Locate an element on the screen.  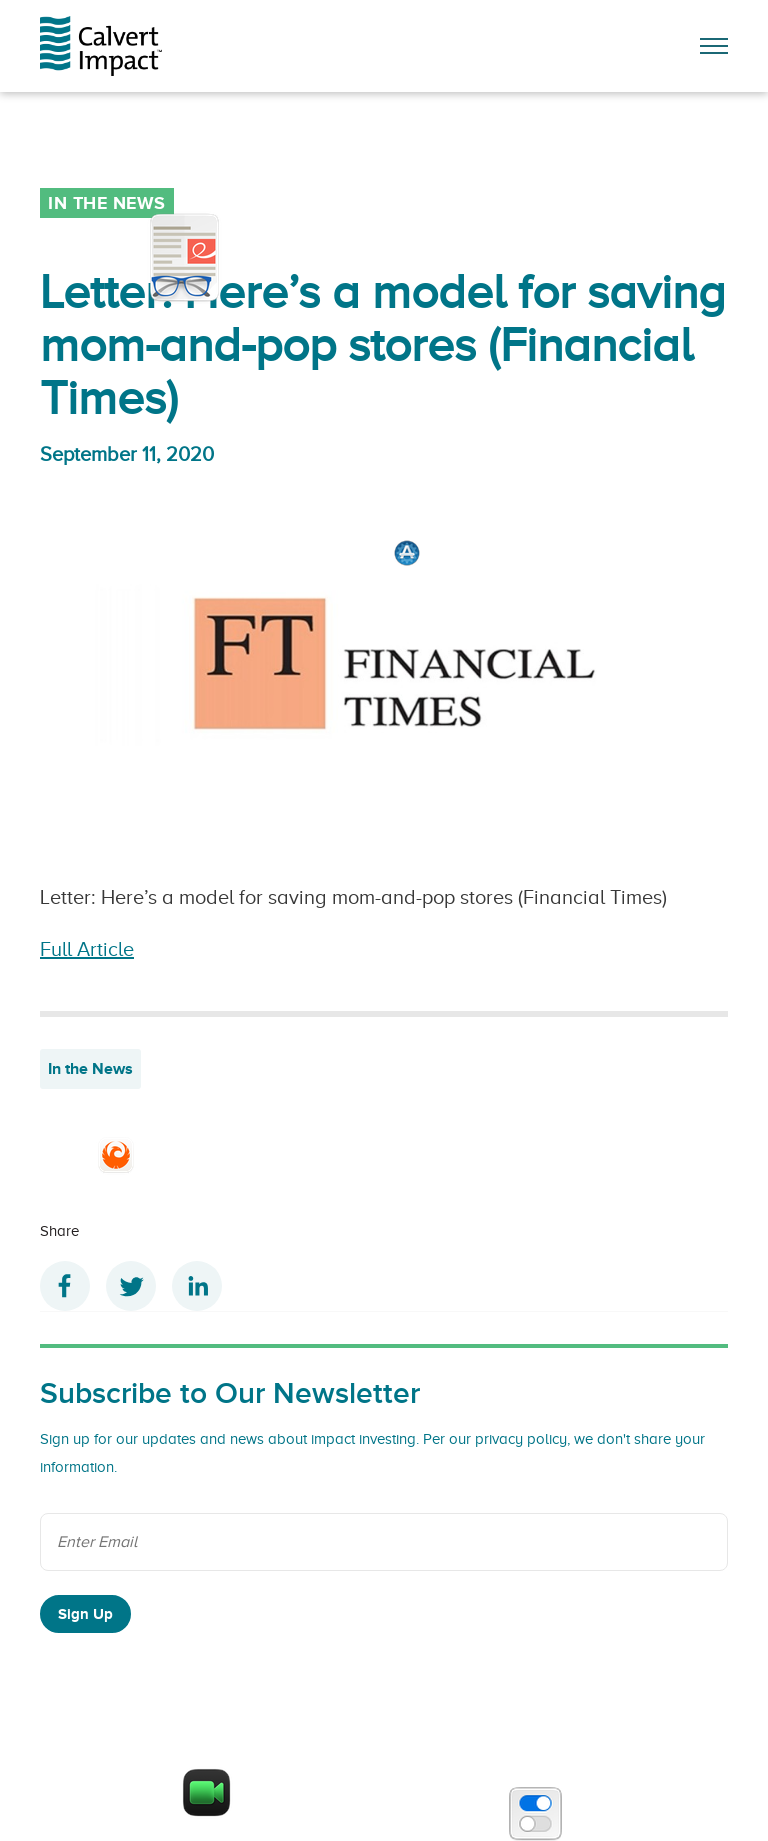
open software properties or settings is located at coordinates (407, 553).